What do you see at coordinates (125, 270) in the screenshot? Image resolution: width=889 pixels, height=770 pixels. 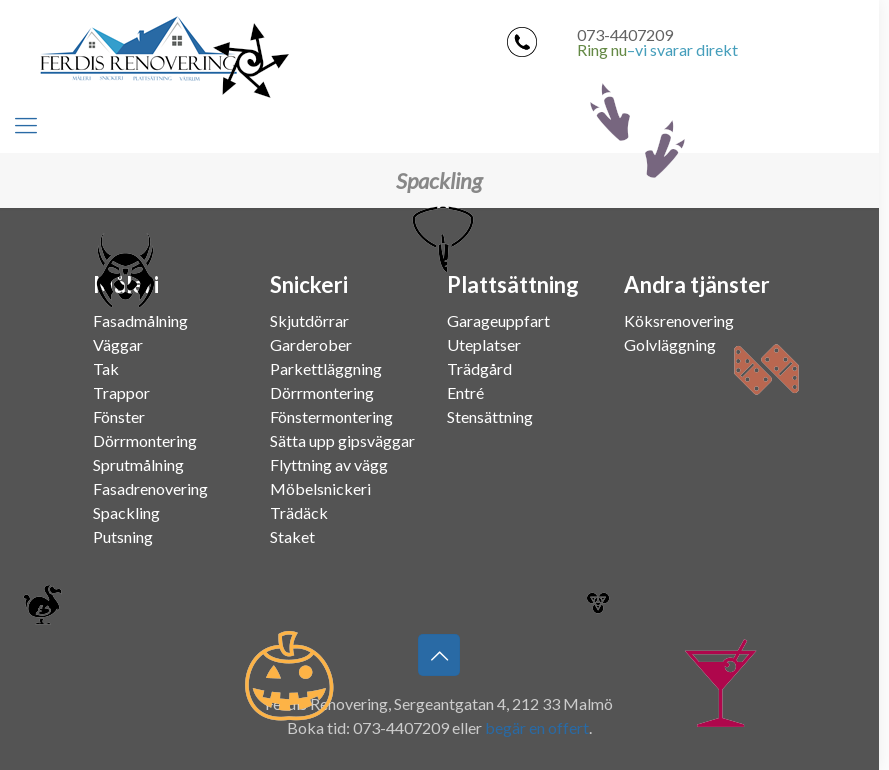 I see `select lynx character or avatar` at bounding box center [125, 270].